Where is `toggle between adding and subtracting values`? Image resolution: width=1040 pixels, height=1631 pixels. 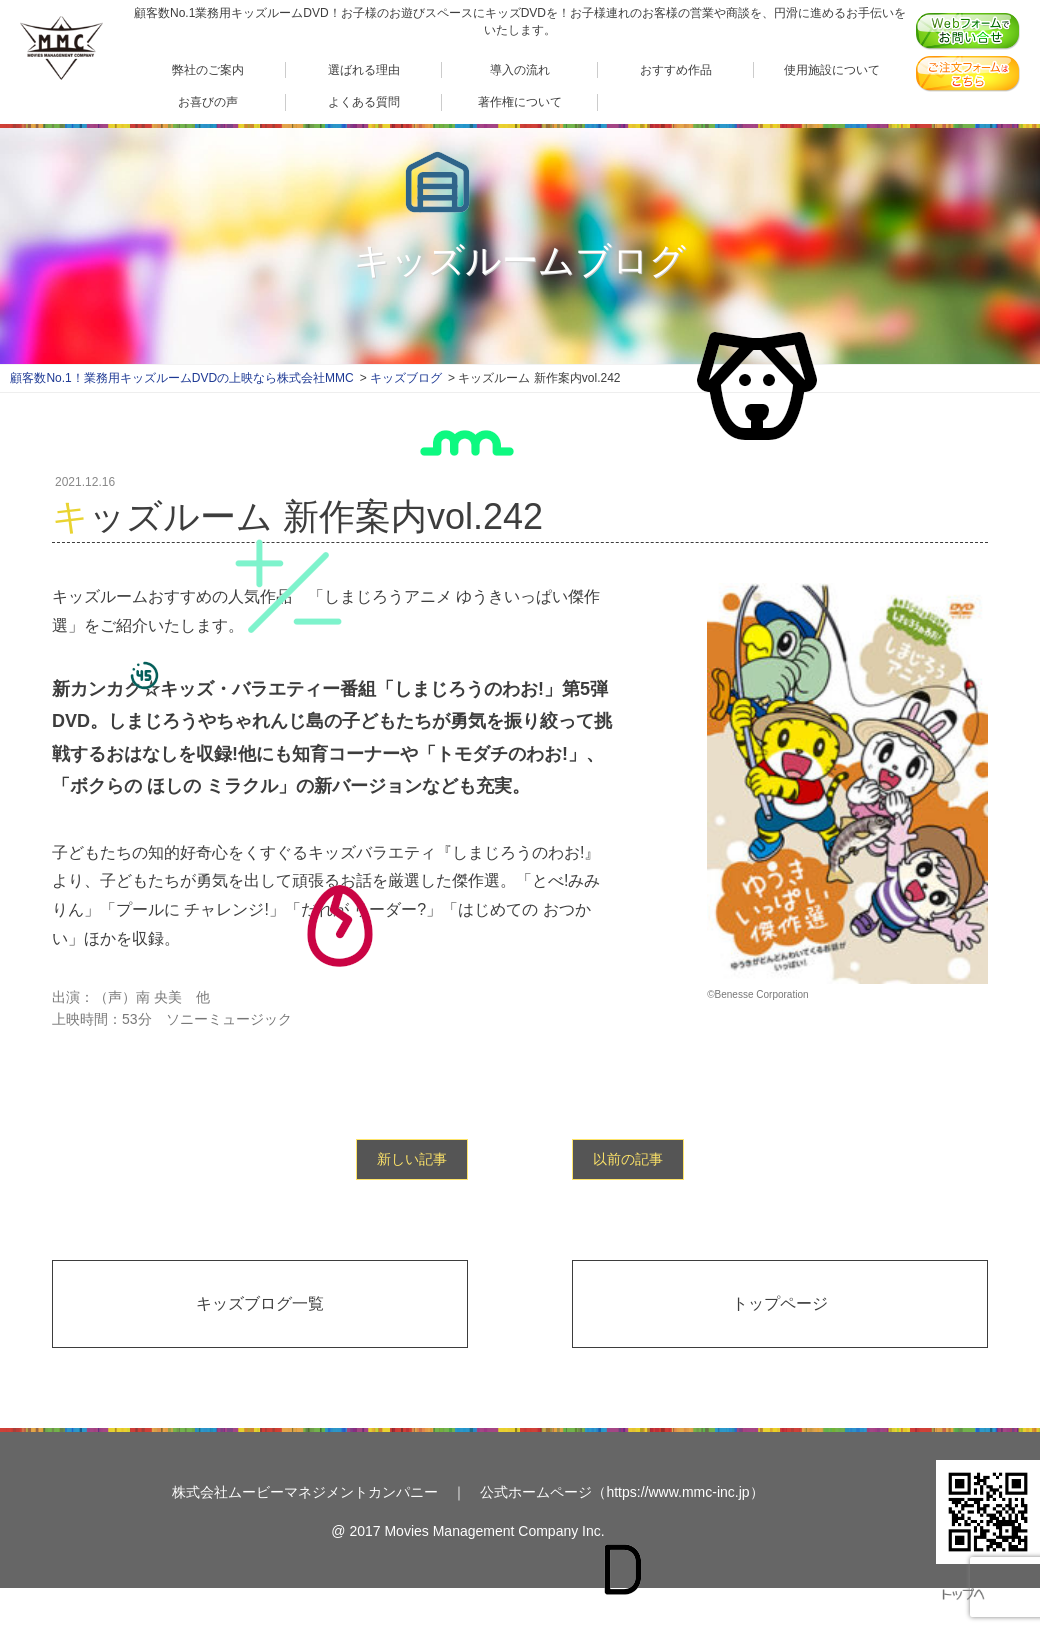
toggle between adding and subtracting values is located at coordinates (288, 592).